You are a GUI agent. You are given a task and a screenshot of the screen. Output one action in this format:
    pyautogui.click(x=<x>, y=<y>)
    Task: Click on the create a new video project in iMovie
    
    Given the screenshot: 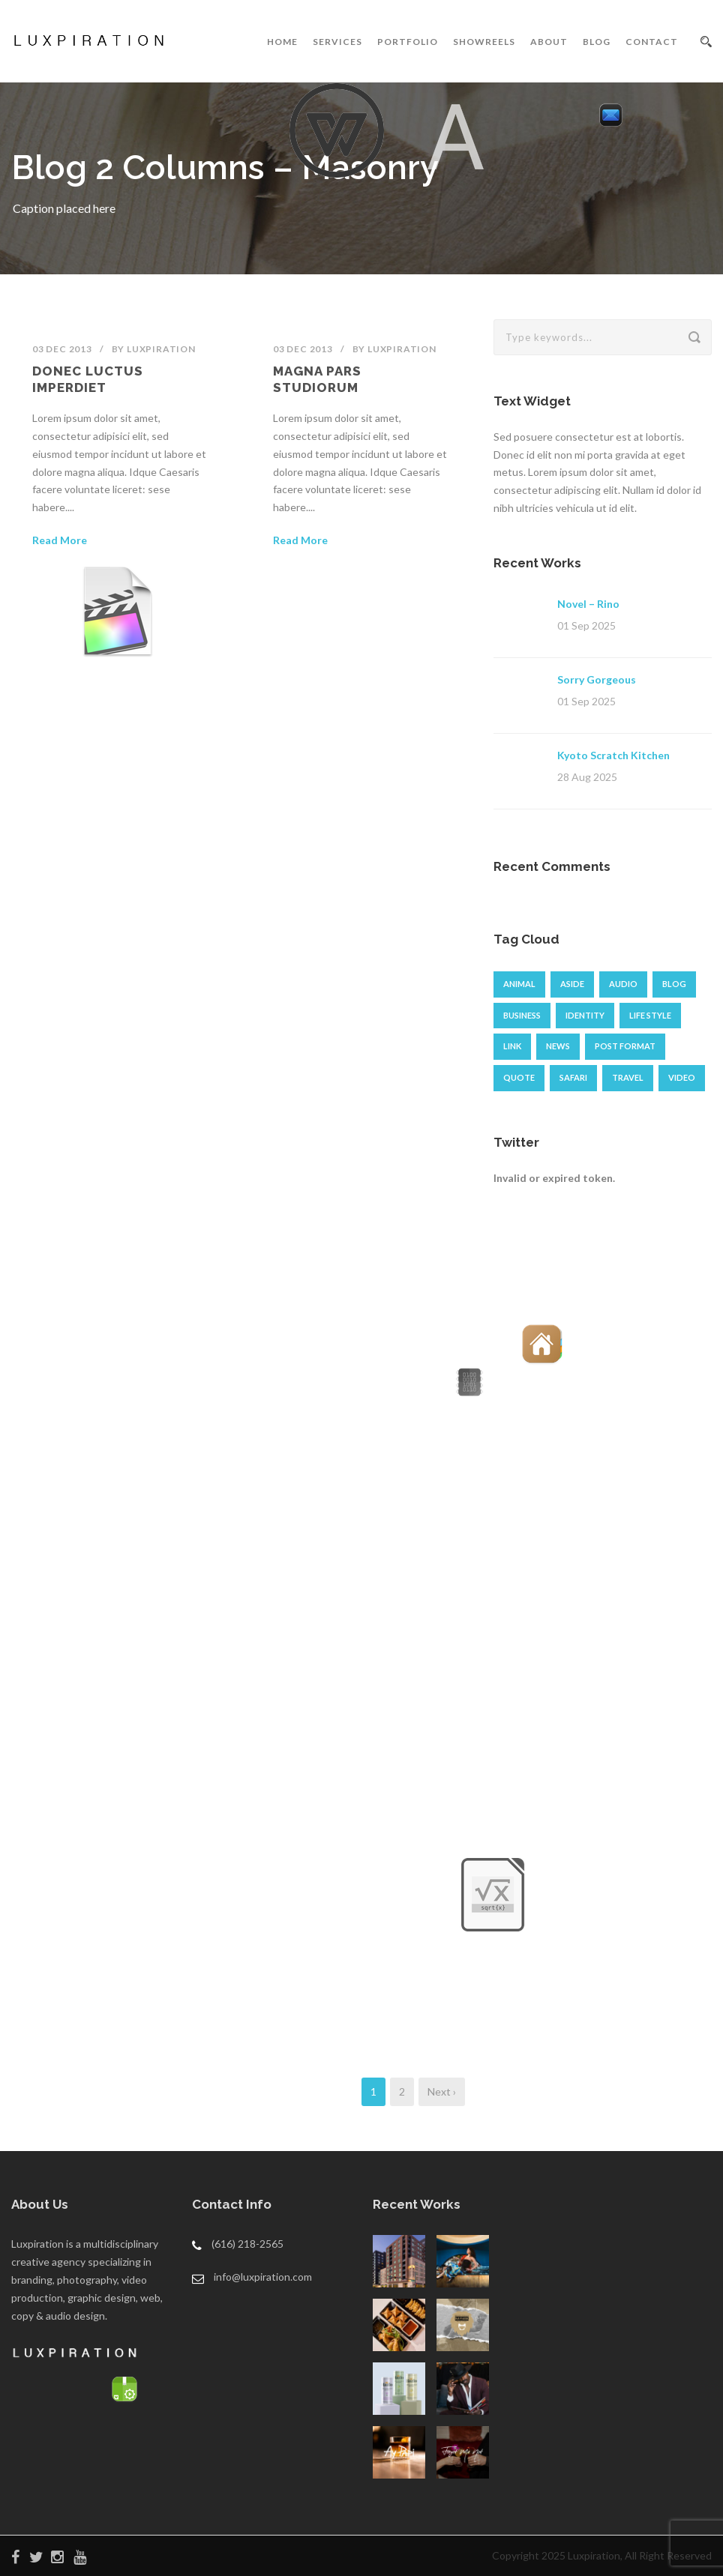 What is the action you would take?
    pyautogui.click(x=118, y=613)
    